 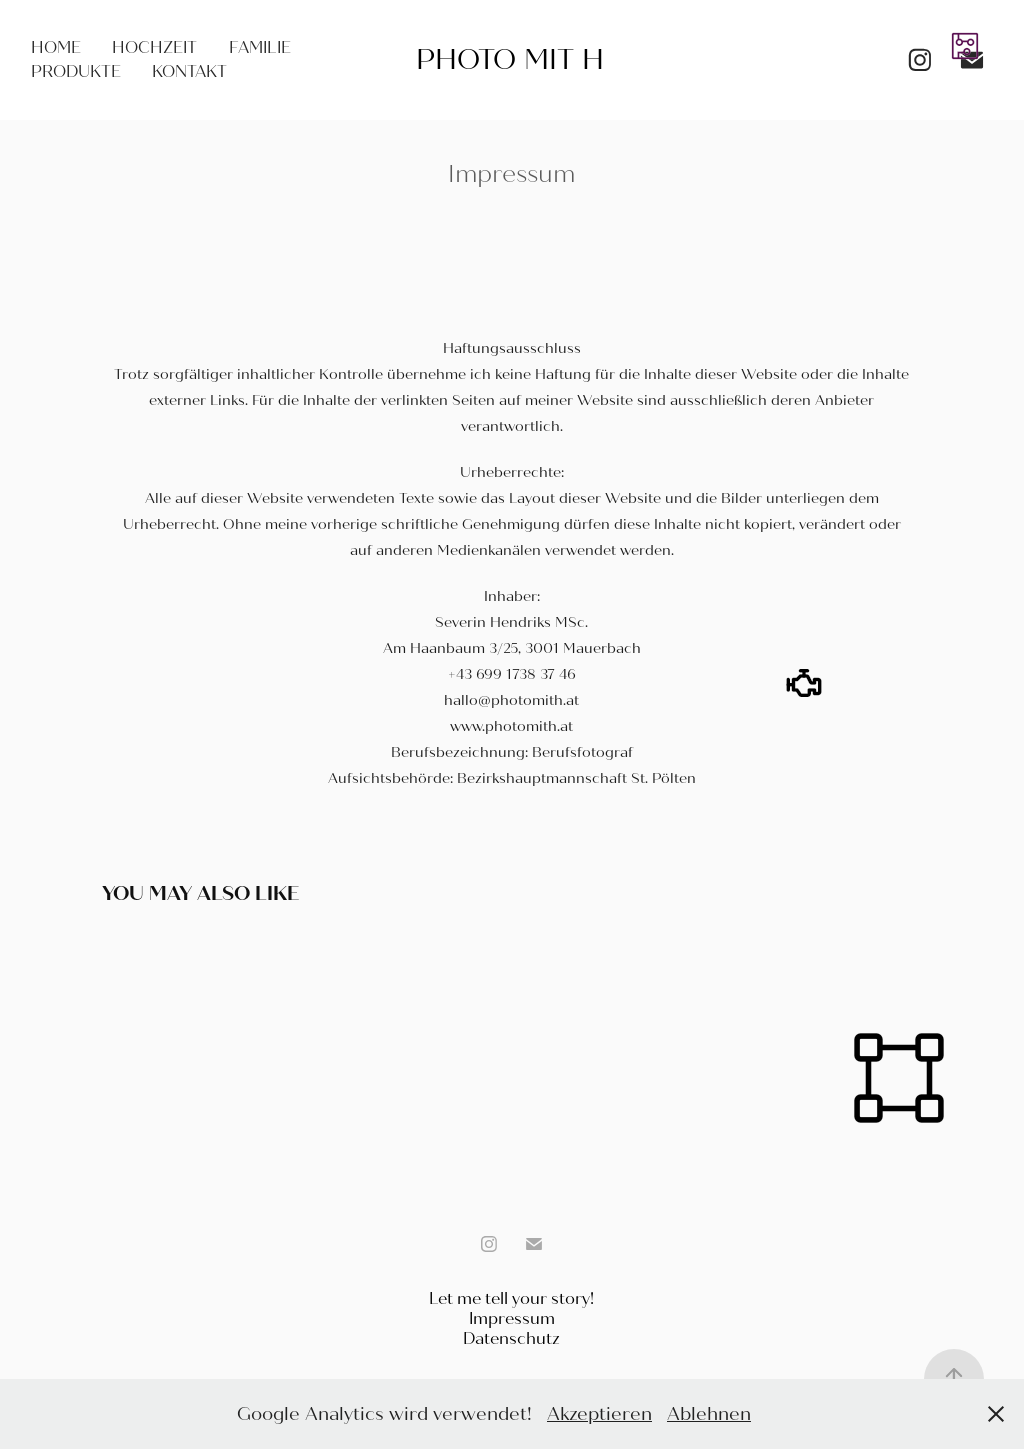 What do you see at coordinates (965, 46) in the screenshot?
I see `view circuit board or hardware-related files` at bounding box center [965, 46].